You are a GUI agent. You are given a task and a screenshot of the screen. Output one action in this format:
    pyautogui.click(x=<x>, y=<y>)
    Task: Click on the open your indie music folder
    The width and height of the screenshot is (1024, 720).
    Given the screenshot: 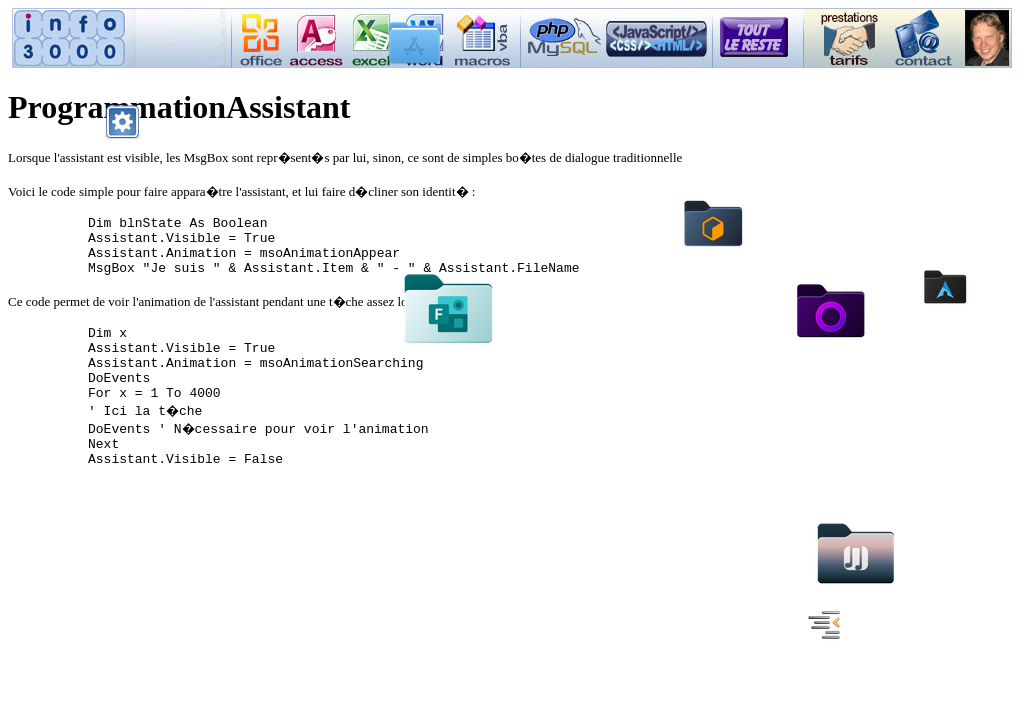 What is the action you would take?
    pyautogui.click(x=855, y=555)
    